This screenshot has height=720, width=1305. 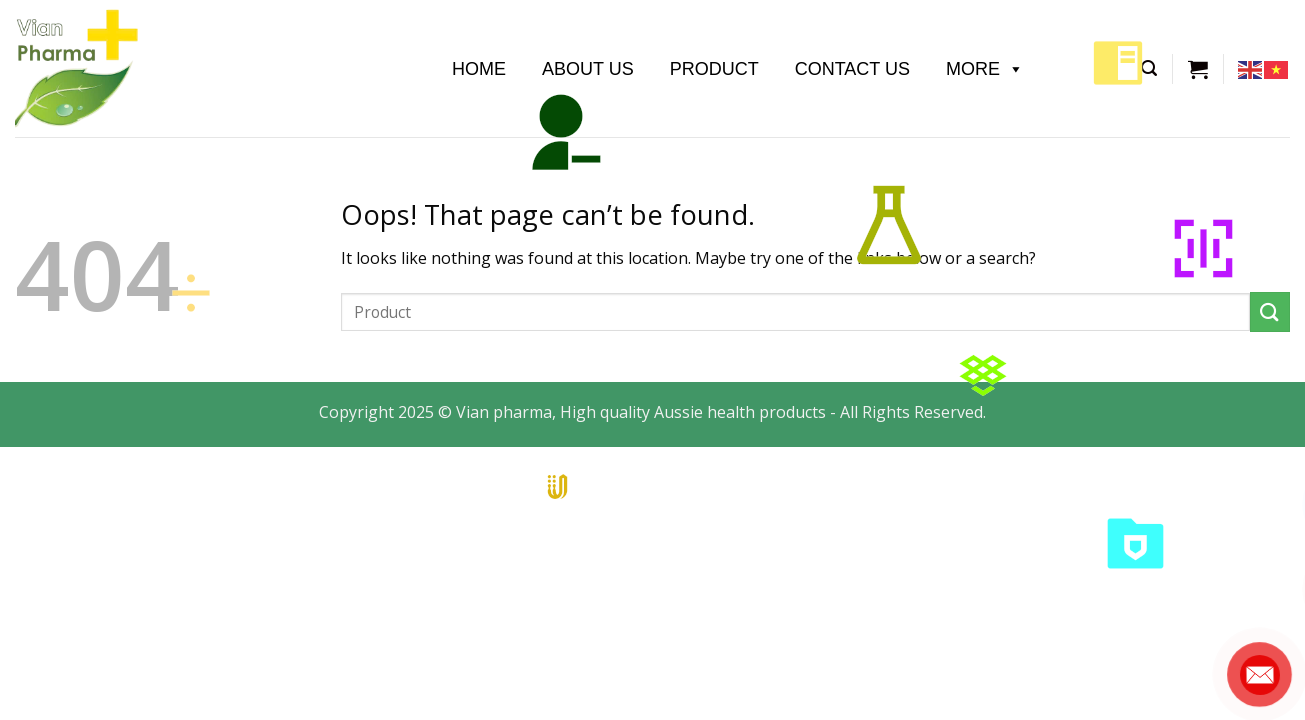 What do you see at coordinates (191, 293) in the screenshot?
I see `perform division calculation` at bounding box center [191, 293].